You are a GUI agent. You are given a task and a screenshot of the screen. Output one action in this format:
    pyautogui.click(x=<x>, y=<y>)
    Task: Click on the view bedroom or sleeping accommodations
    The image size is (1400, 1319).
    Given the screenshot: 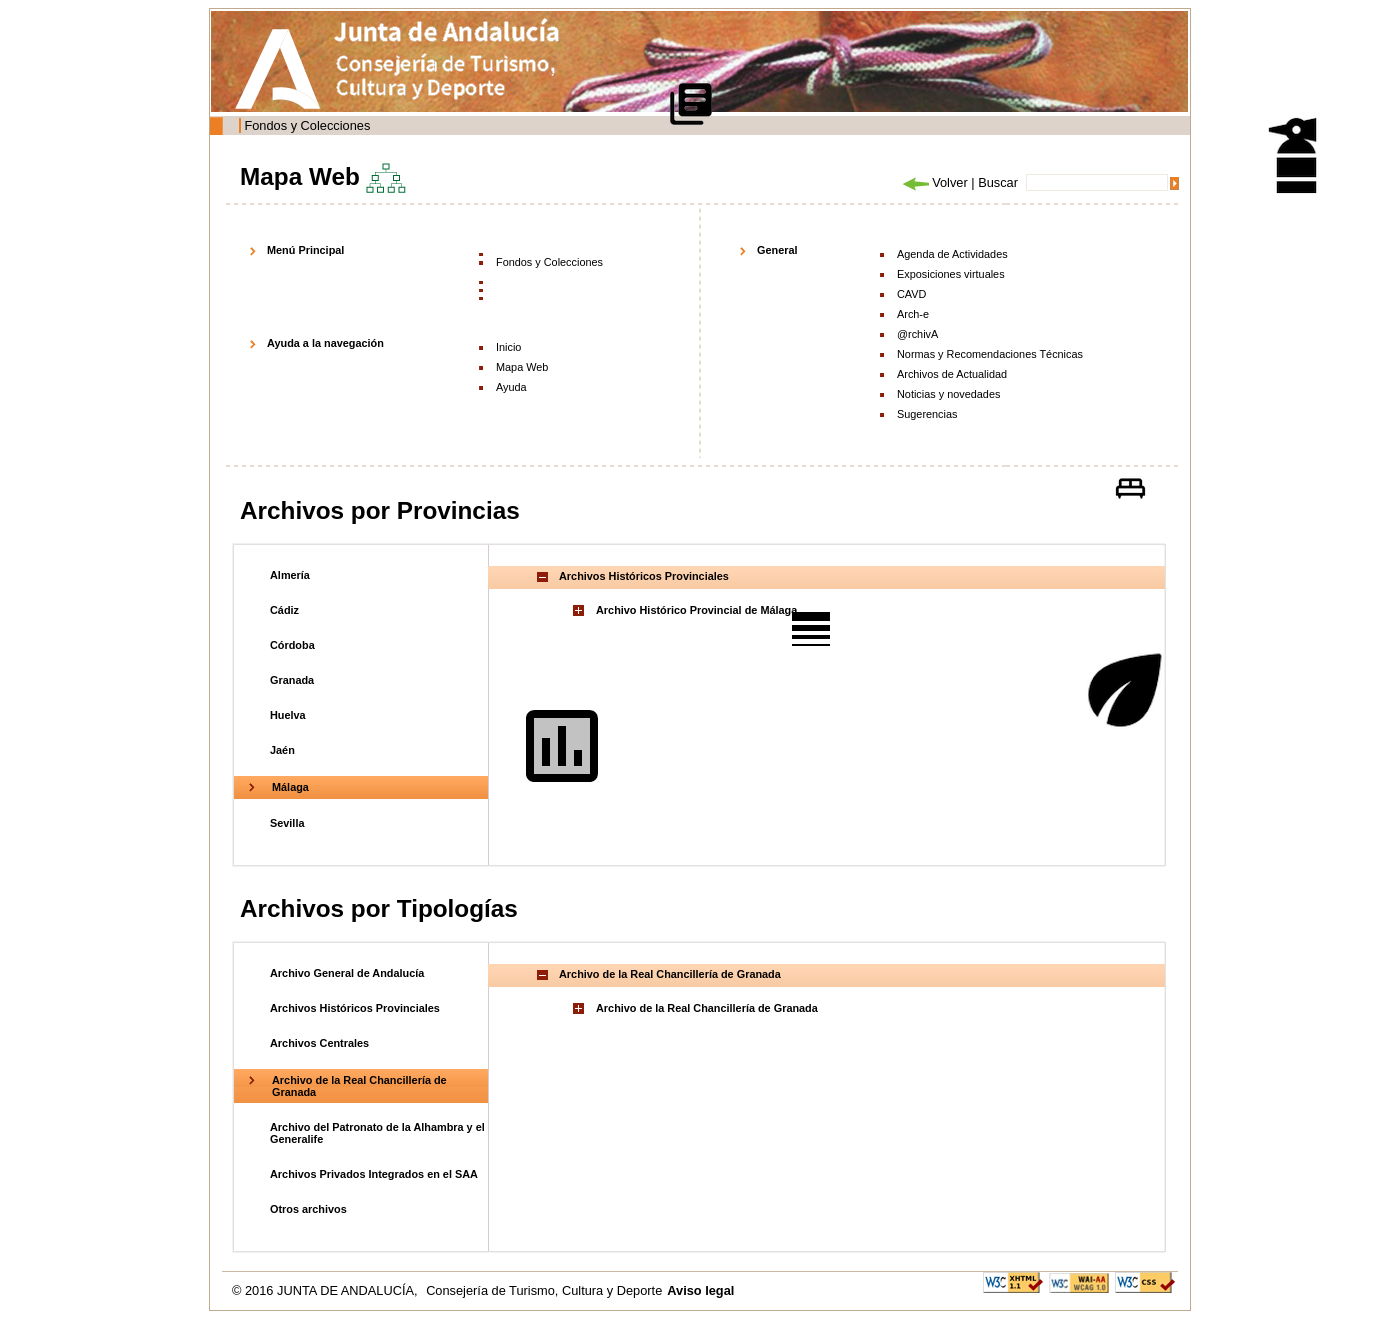 What is the action you would take?
    pyautogui.click(x=1130, y=488)
    